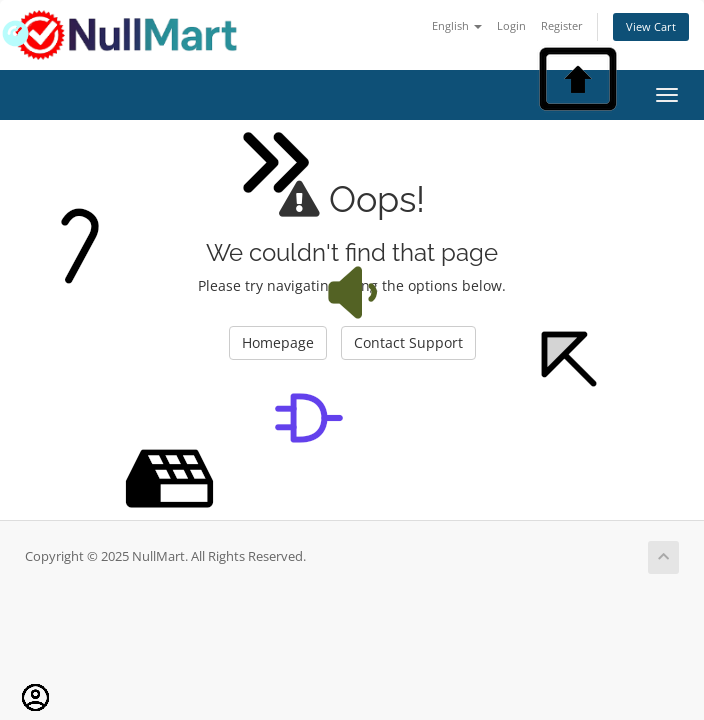 The image size is (704, 720). Describe the element at coordinates (169, 481) in the screenshot. I see `access solar panel settings` at that location.